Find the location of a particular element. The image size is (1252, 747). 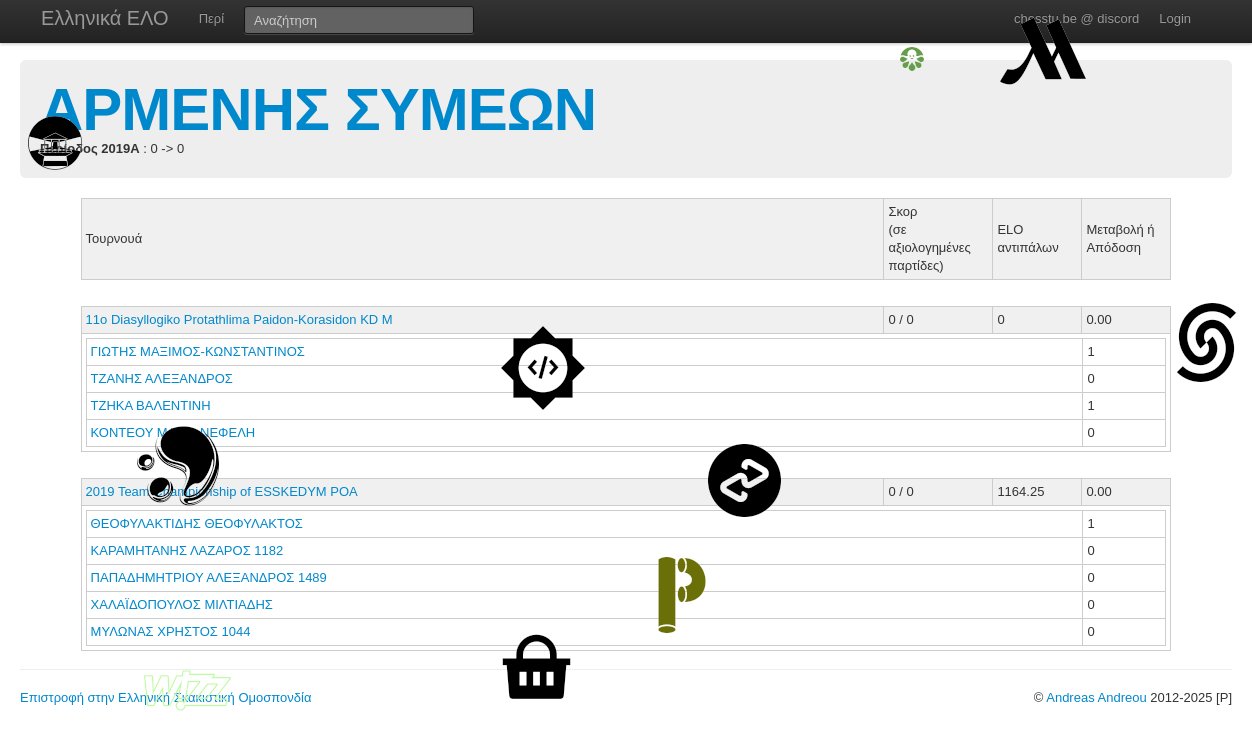

pay with afterpay at checkout is located at coordinates (744, 480).